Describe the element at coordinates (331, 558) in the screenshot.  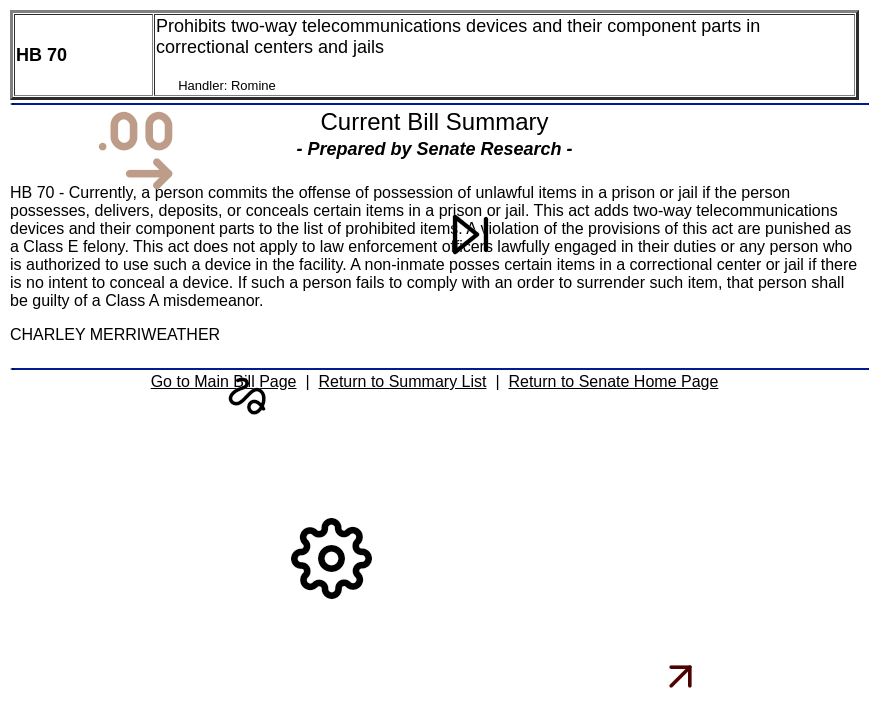
I see `access app settings and preferences` at that location.